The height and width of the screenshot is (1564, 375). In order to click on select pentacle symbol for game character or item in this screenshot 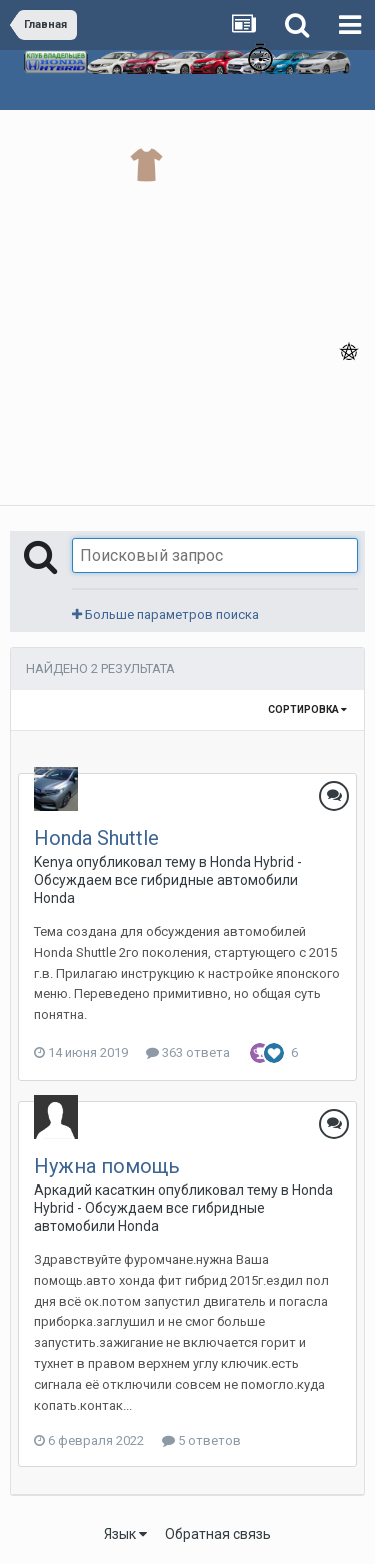, I will do `click(349, 351)`.